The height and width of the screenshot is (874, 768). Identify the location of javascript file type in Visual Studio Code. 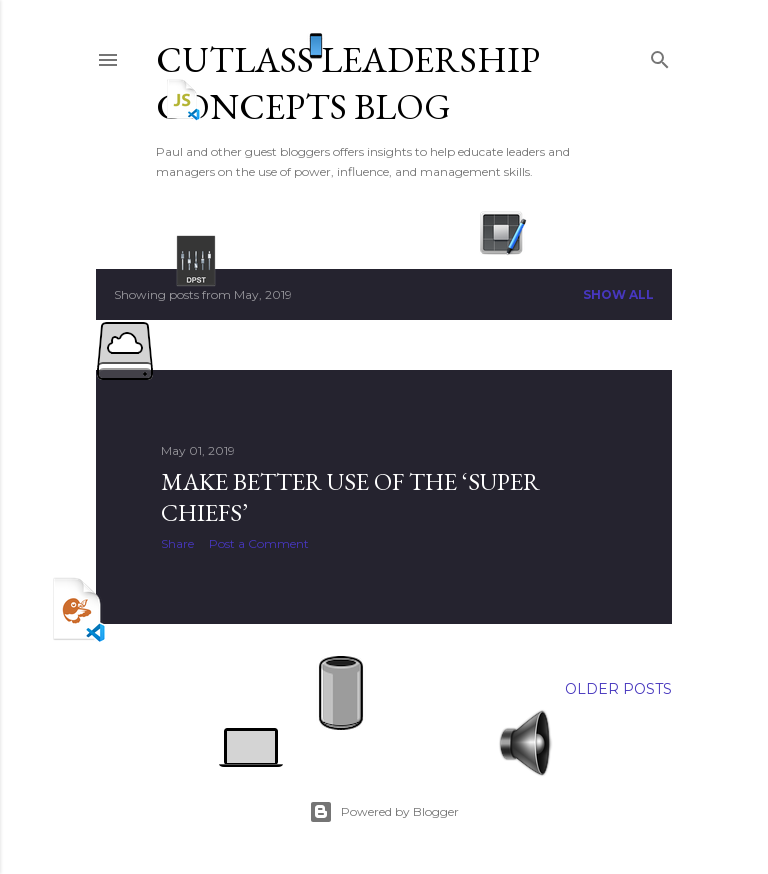
(182, 100).